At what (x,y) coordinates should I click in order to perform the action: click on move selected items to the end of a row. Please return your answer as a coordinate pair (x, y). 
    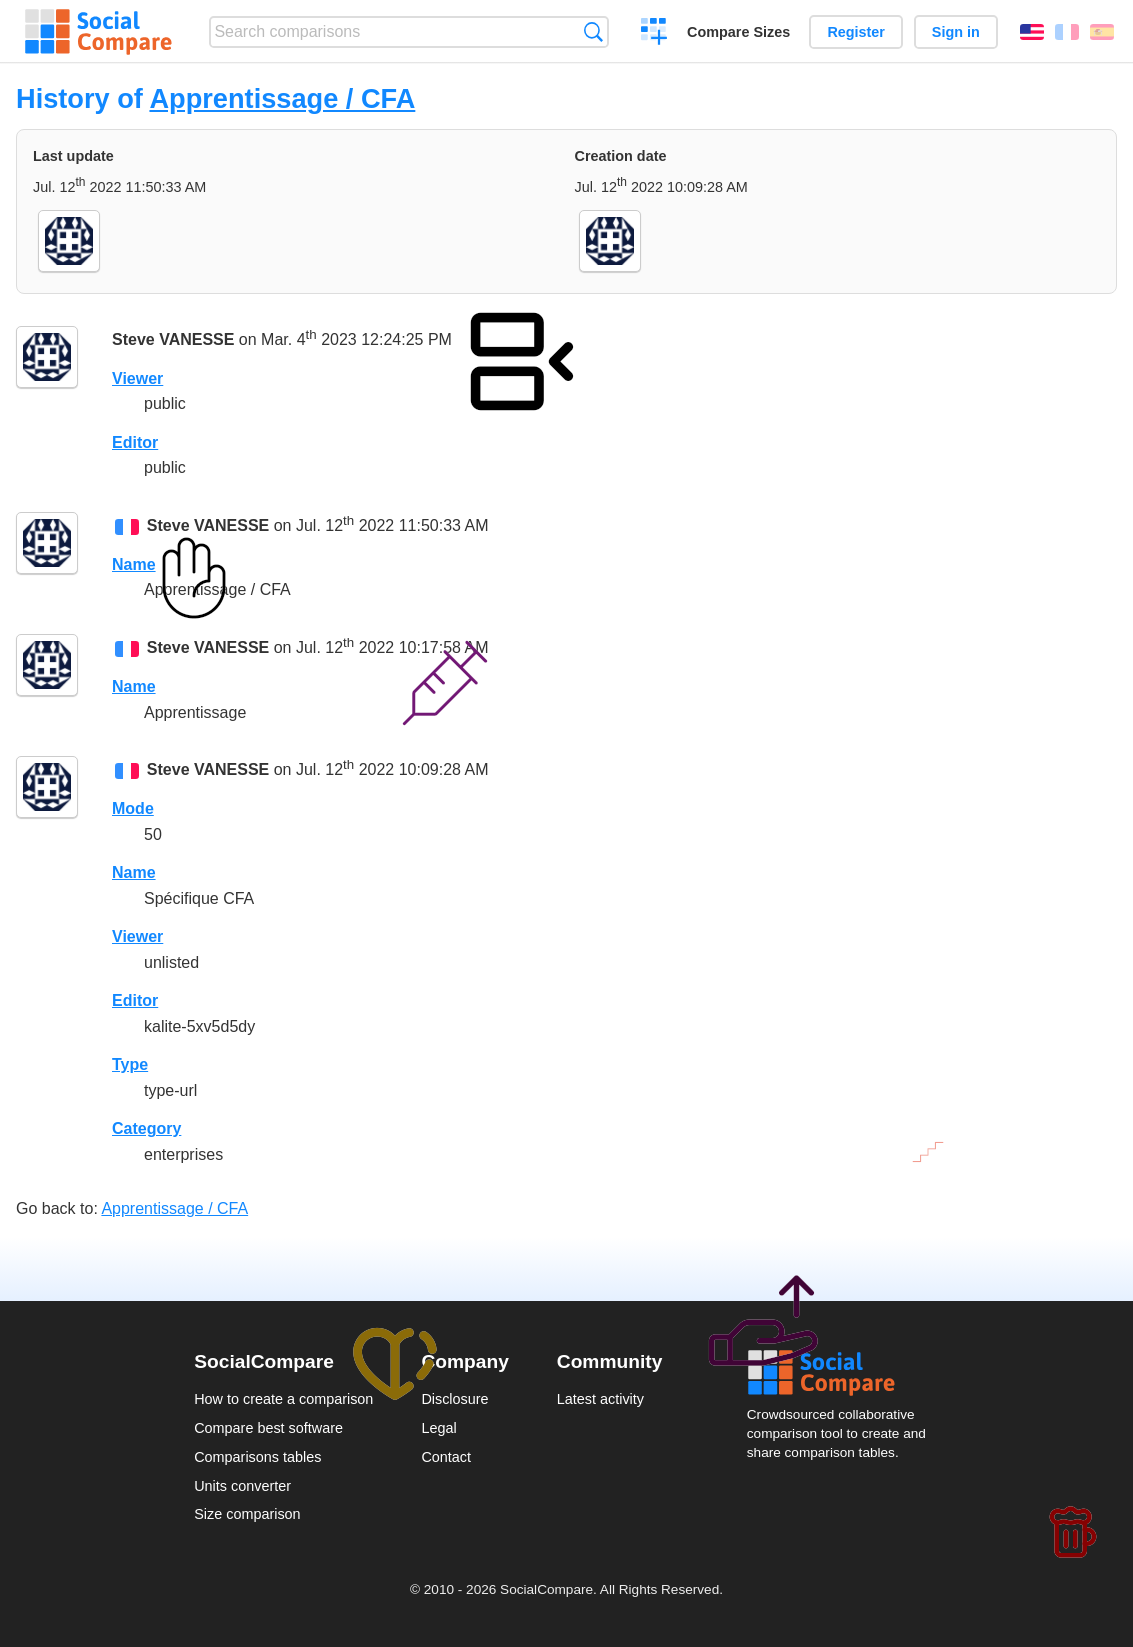
    Looking at the image, I should click on (519, 361).